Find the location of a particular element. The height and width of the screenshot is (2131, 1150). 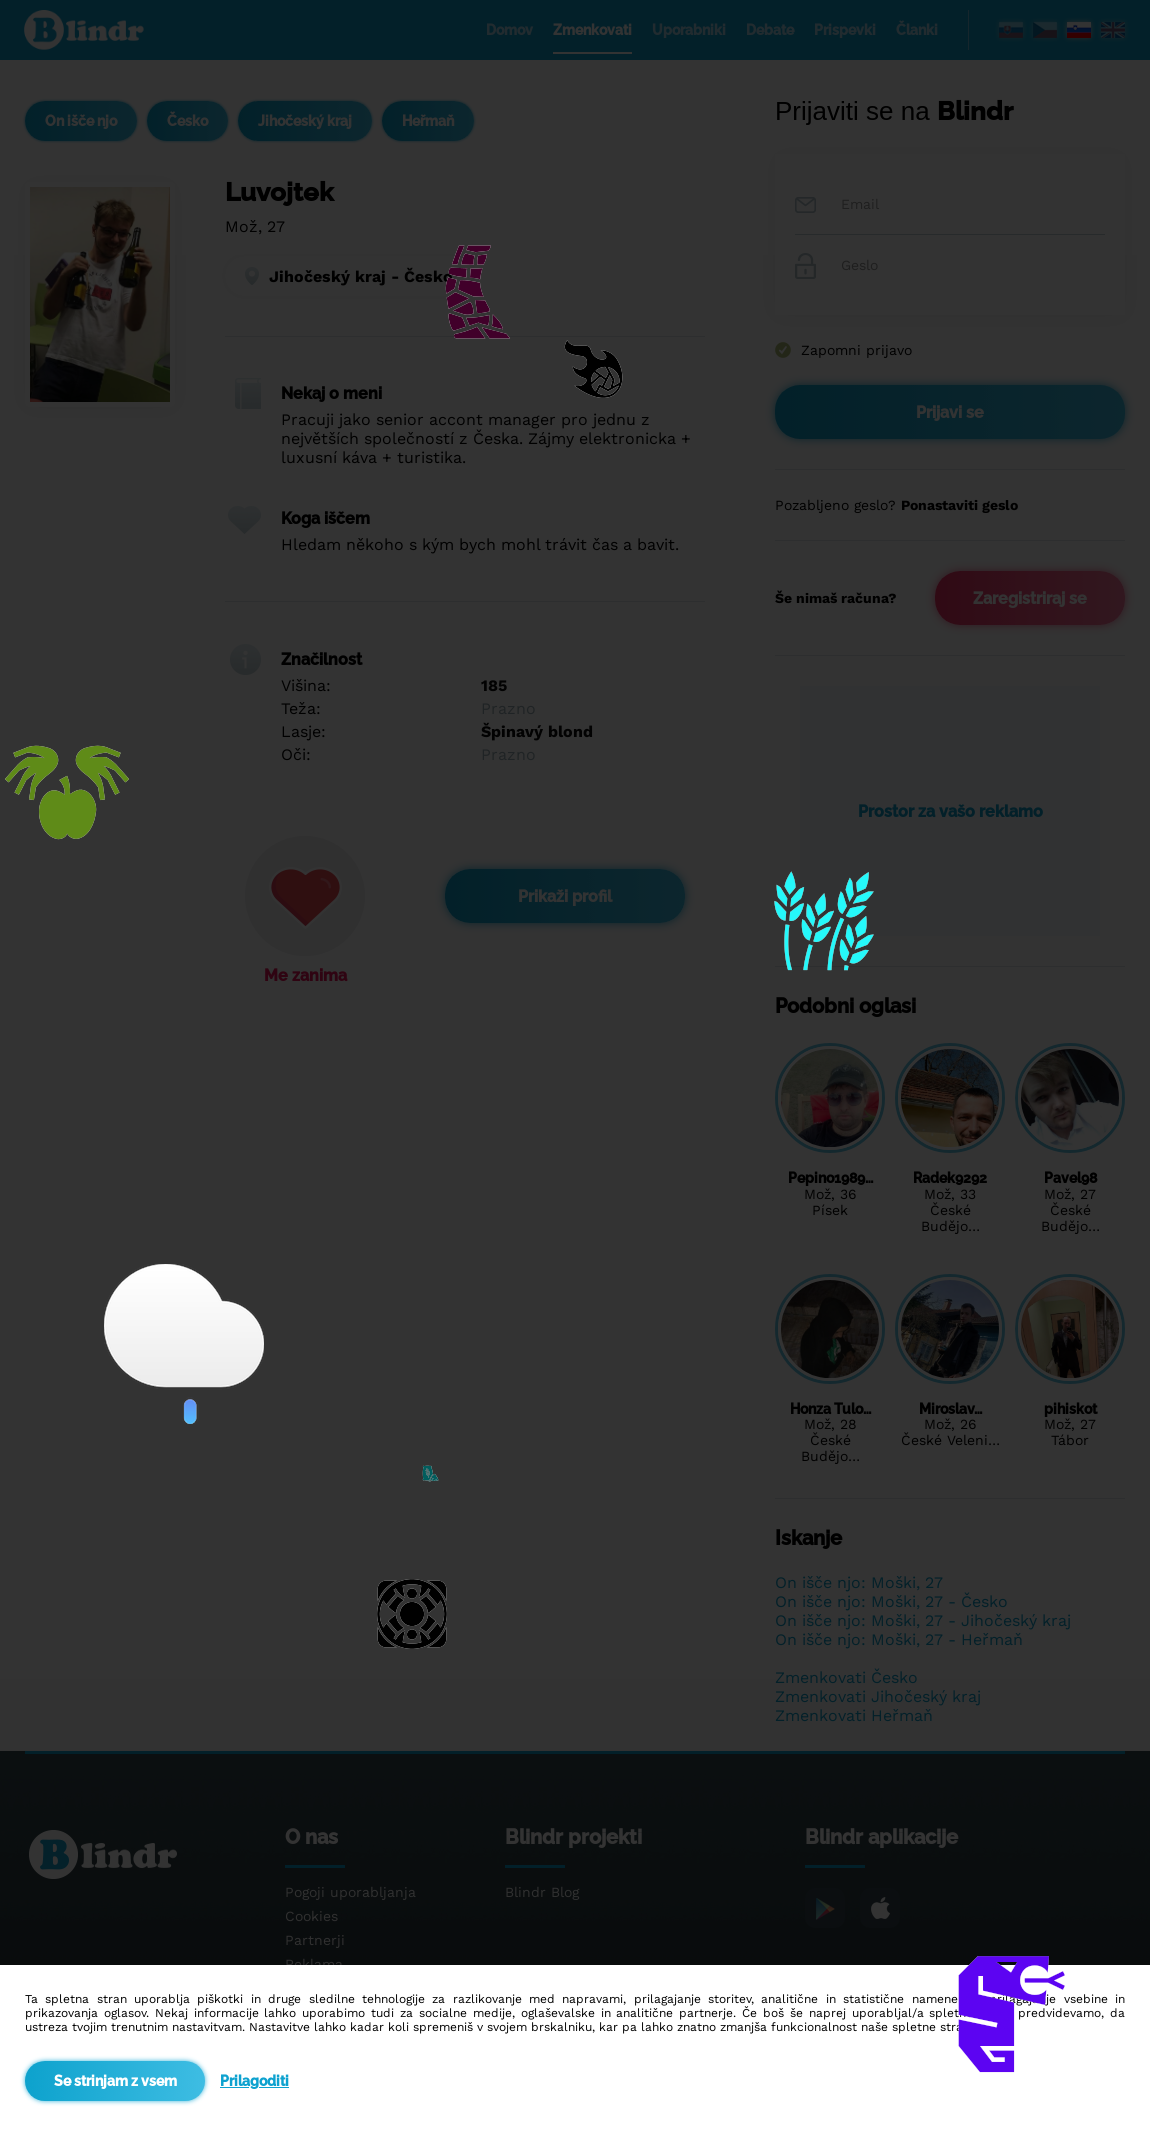

abstract game achievement or badge icon is located at coordinates (412, 1614).